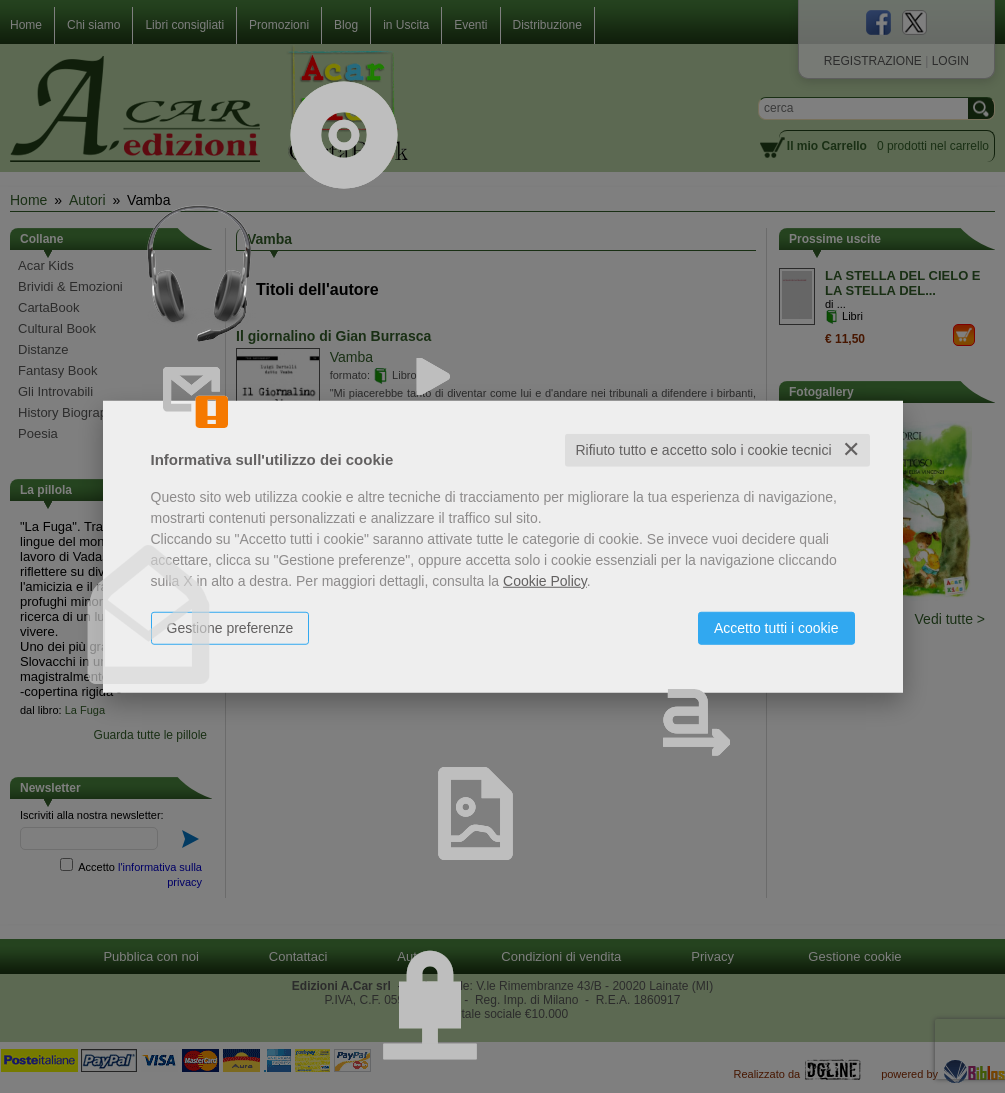  I want to click on start media playback, so click(431, 376).